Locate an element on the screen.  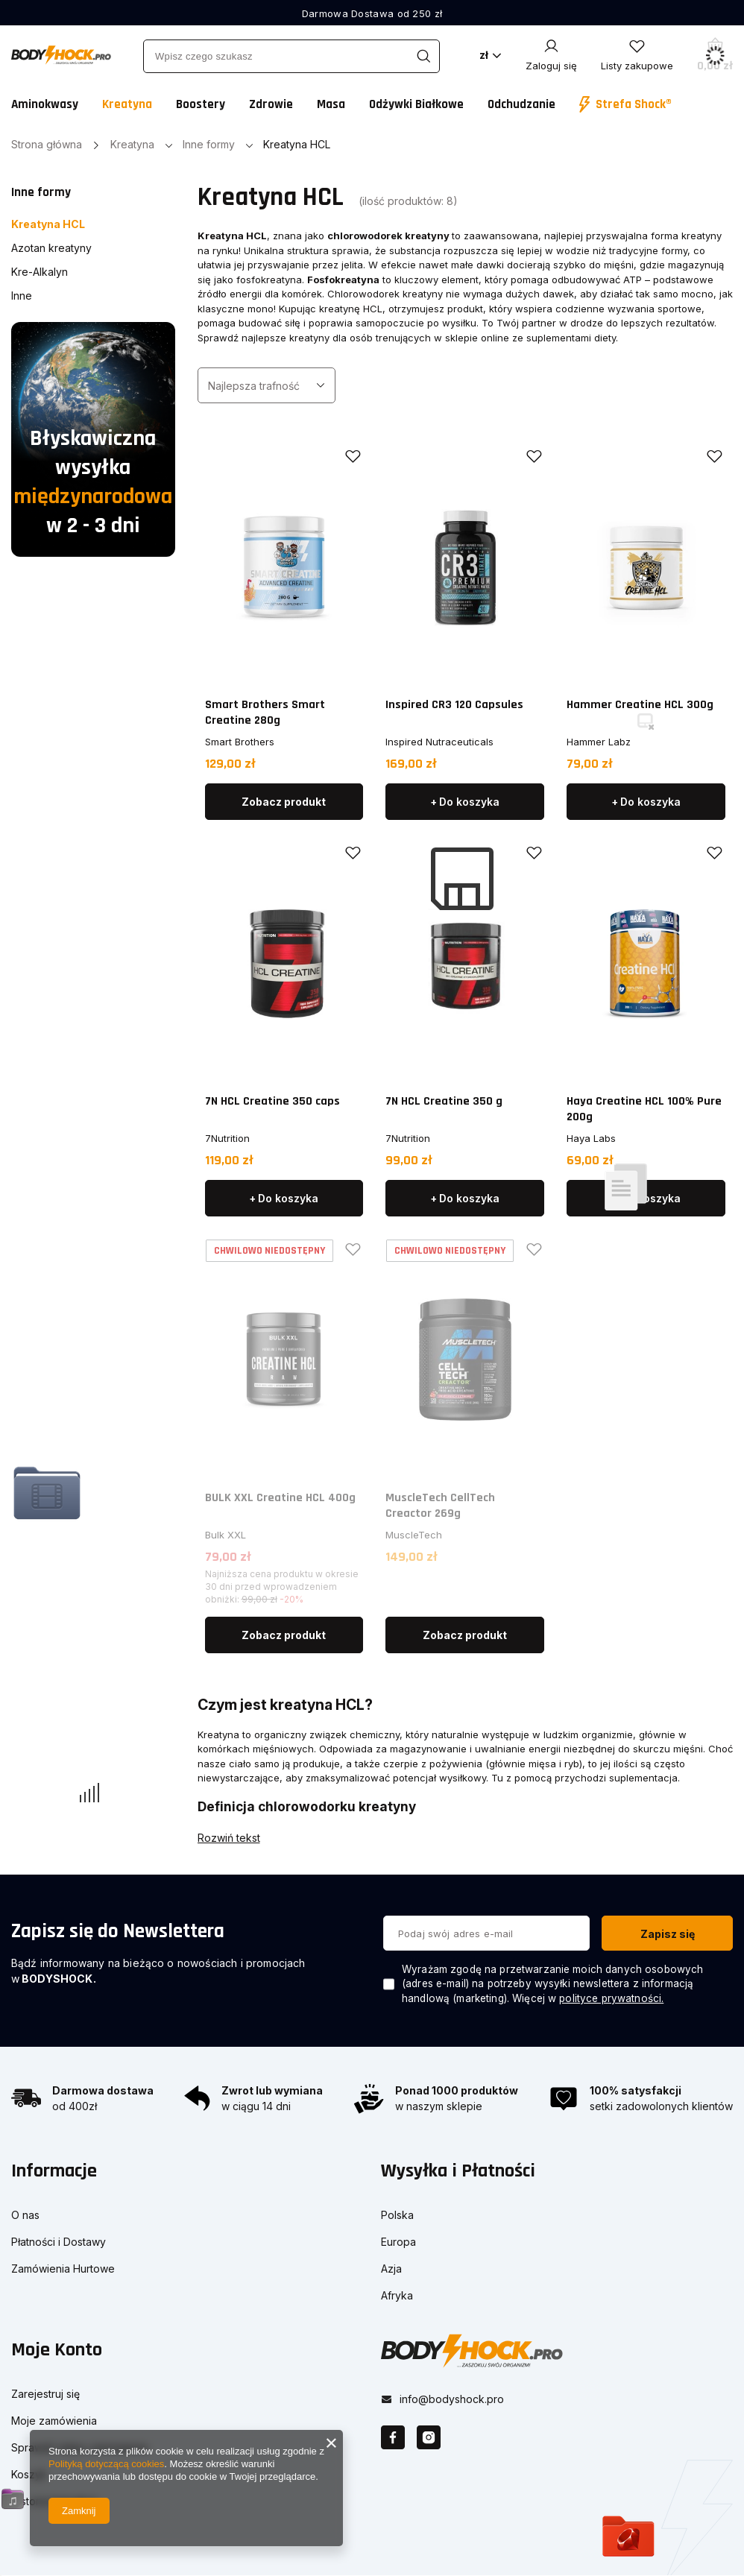
indicates a folder contains documents is located at coordinates (625, 1187).